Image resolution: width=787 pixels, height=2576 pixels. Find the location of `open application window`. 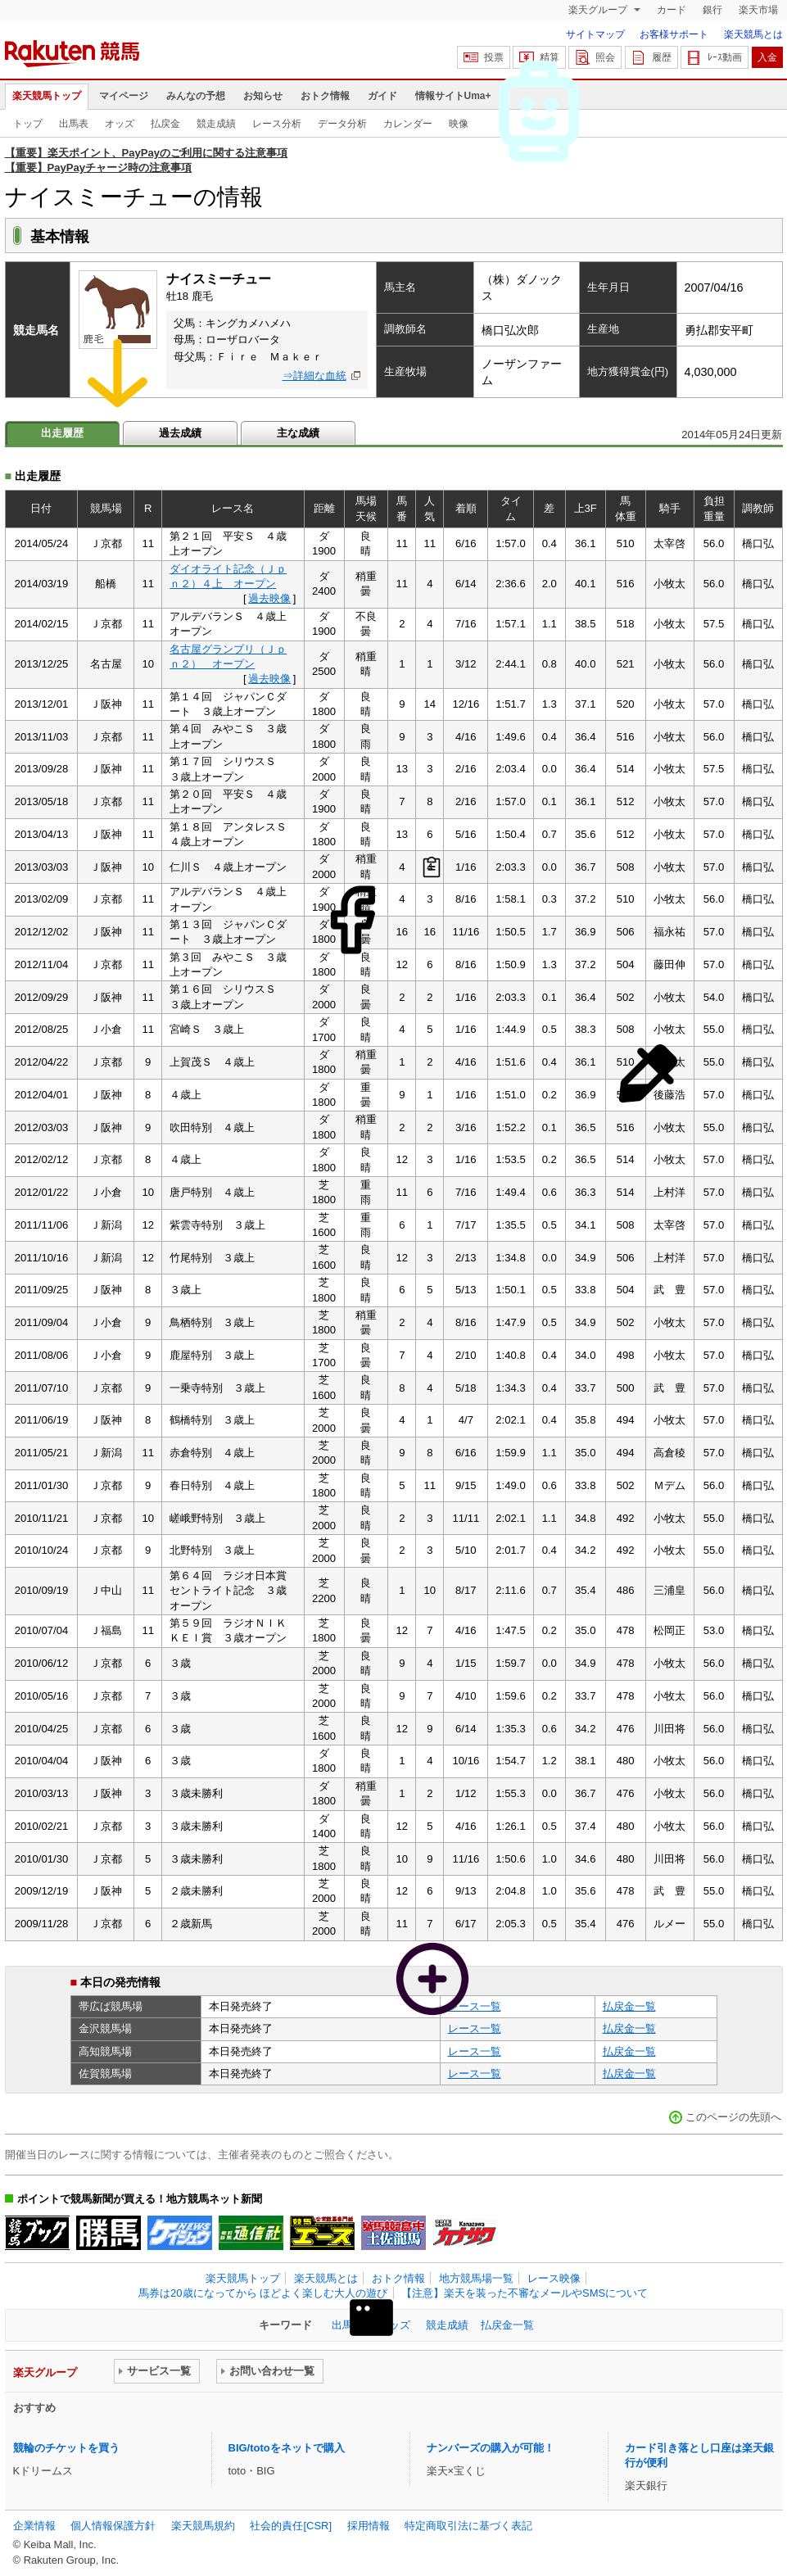

open application window is located at coordinates (371, 2317).